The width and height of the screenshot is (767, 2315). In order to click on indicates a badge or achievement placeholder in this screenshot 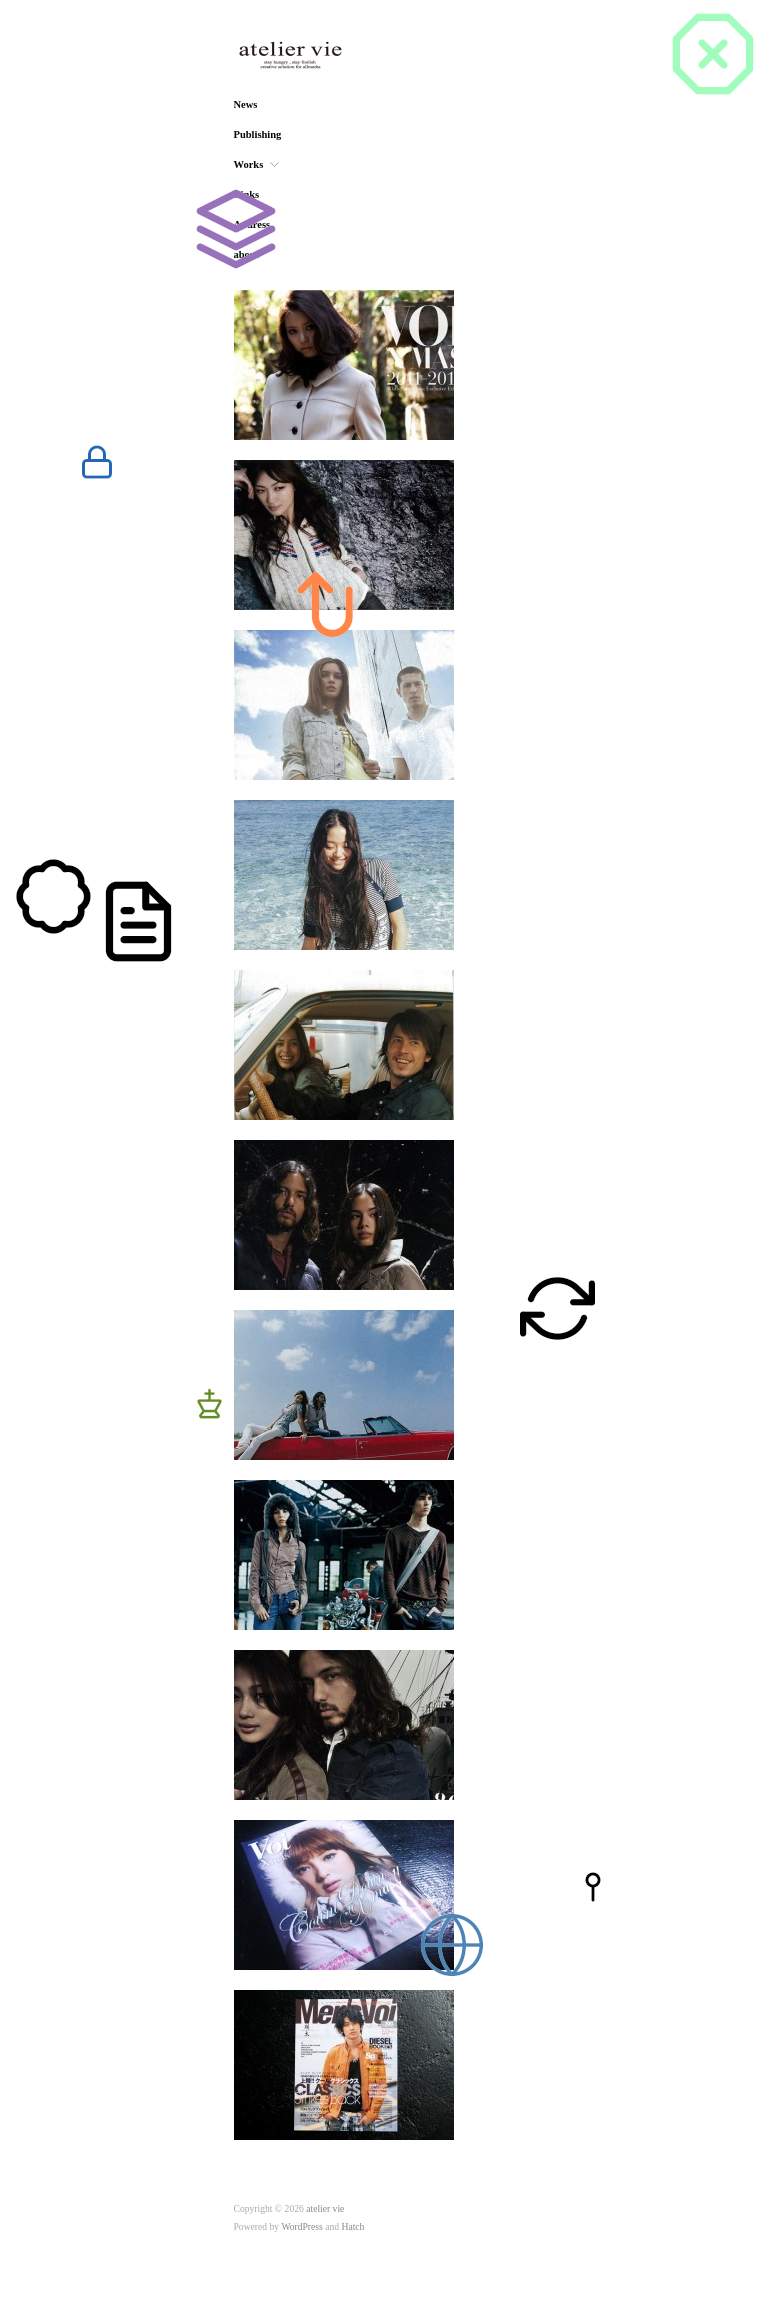, I will do `click(53, 896)`.